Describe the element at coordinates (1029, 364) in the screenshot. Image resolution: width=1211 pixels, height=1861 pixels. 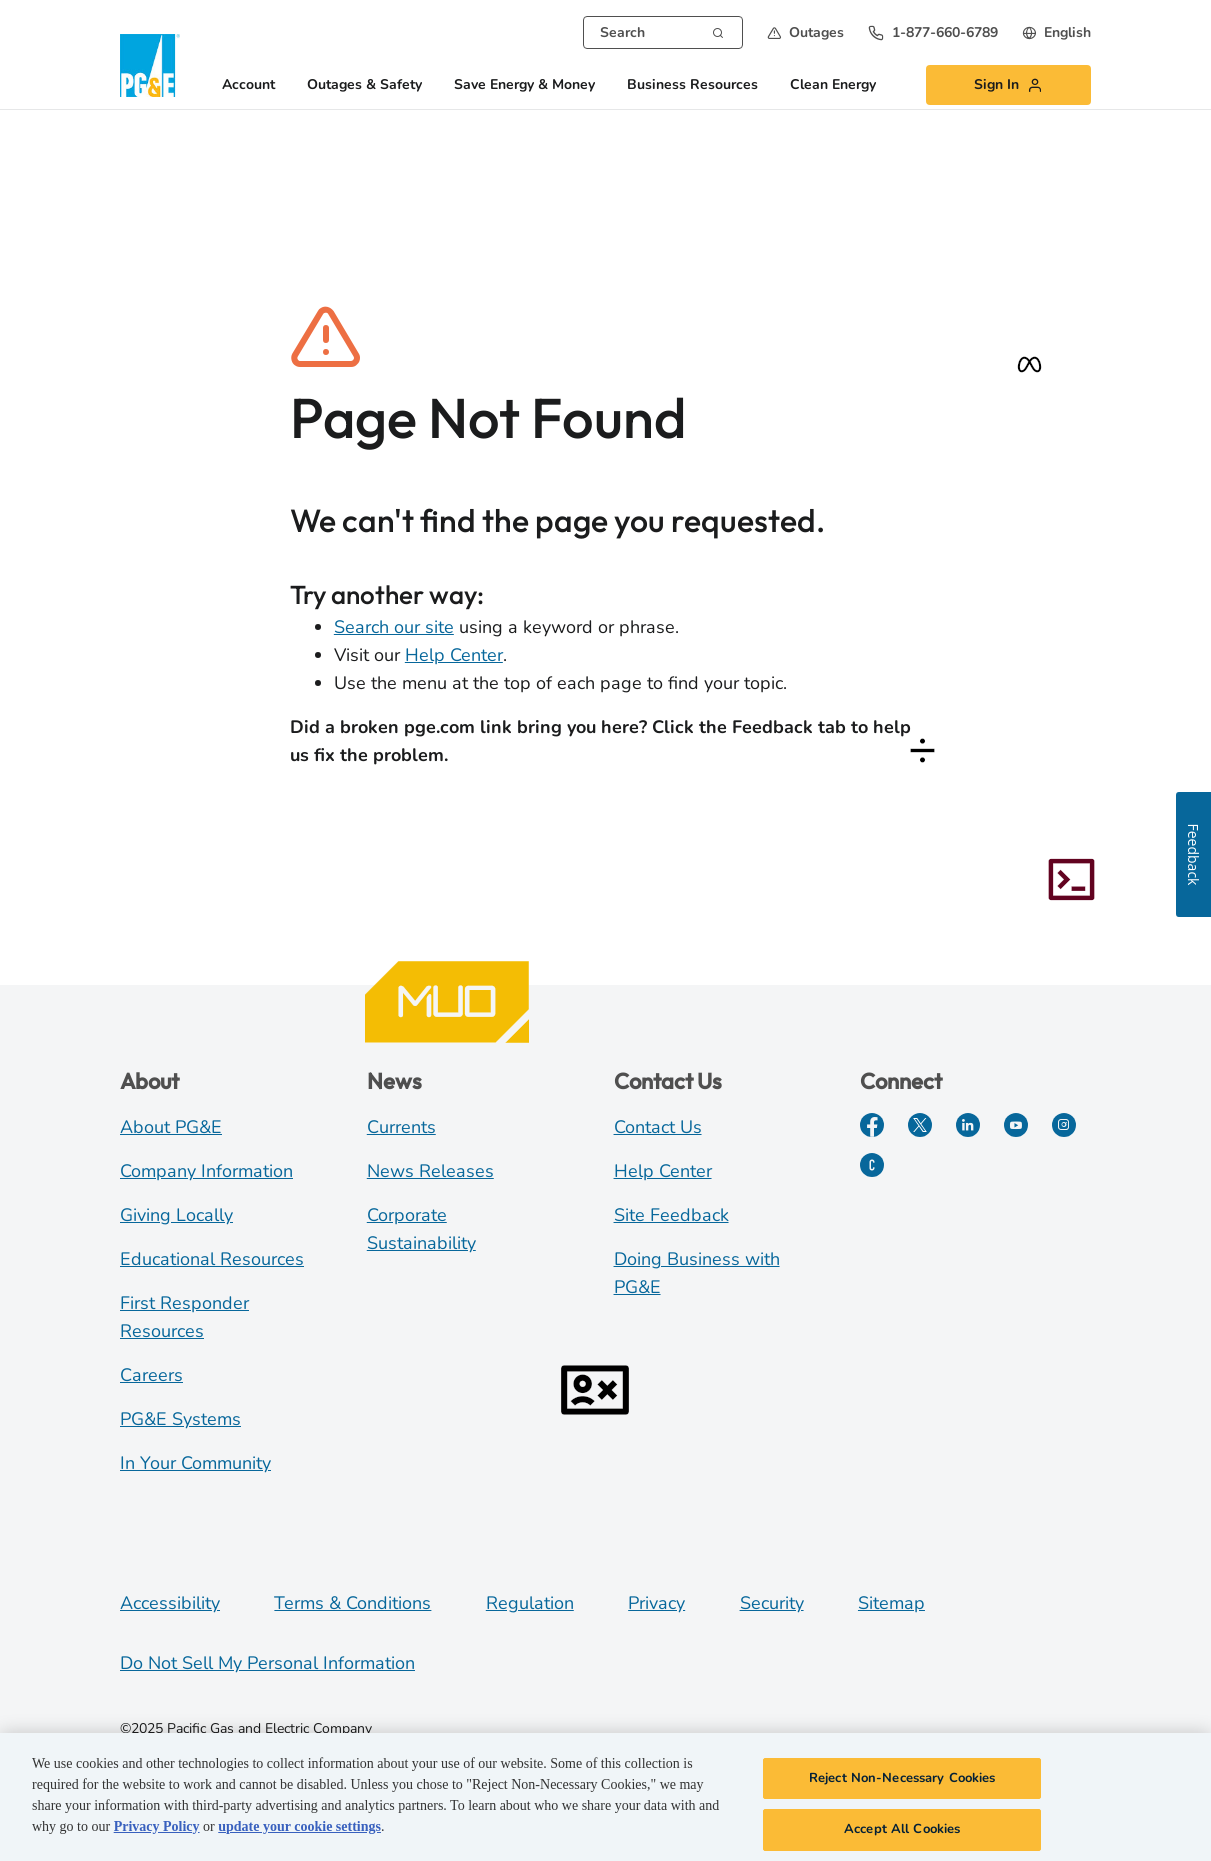
I see `Meta company logo` at that location.